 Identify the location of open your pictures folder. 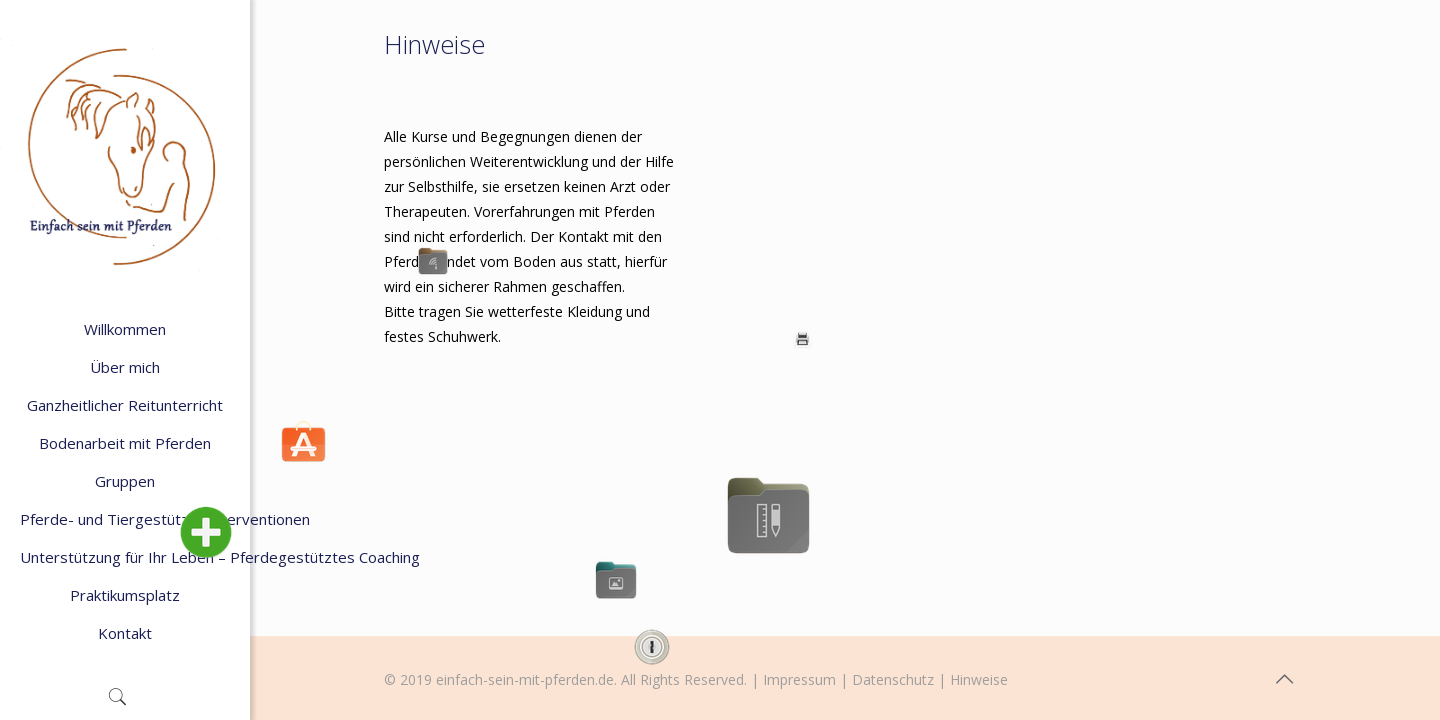
(616, 580).